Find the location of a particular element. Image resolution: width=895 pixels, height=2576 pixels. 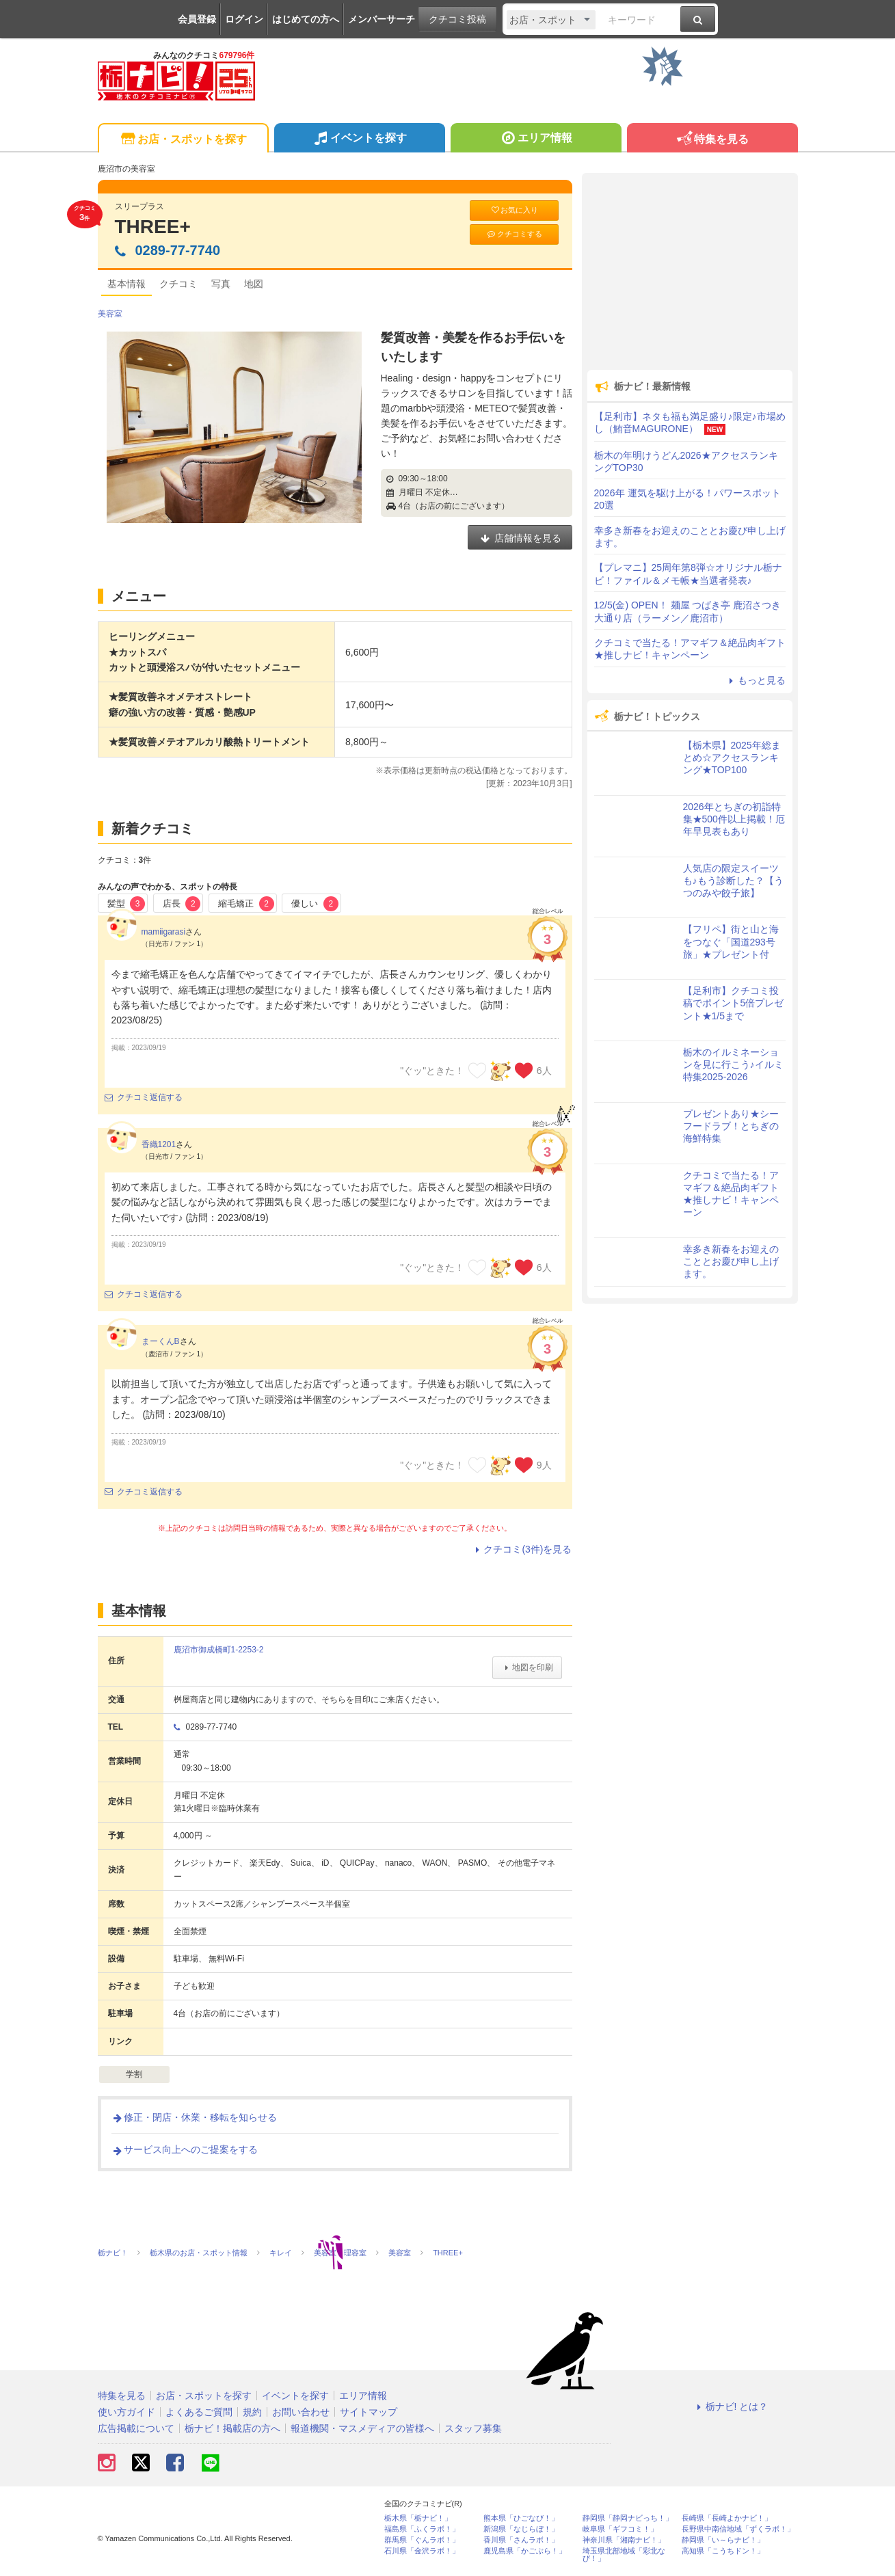

indicates rebellion or uprising theme in a game is located at coordinates (663, 66).